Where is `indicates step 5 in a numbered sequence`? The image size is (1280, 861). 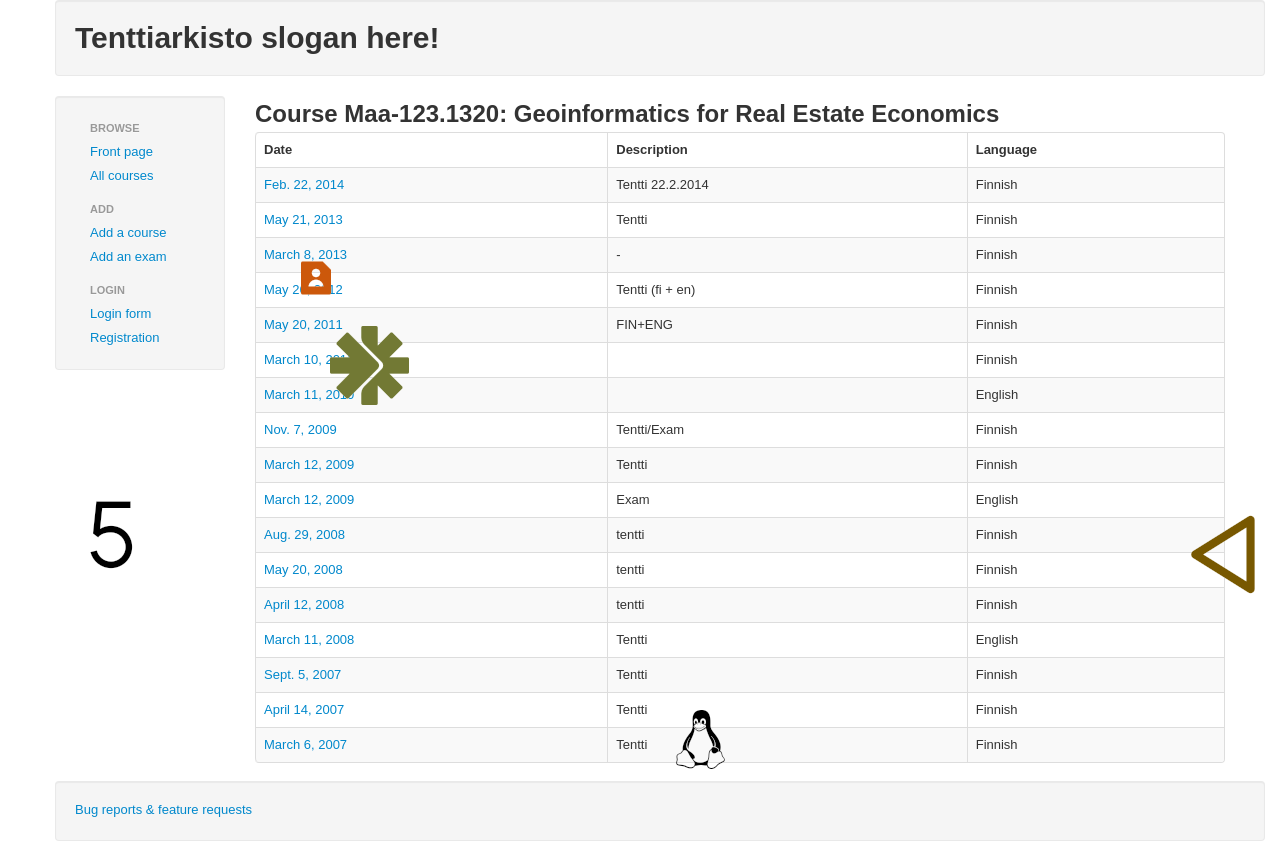
indicates step 5 in a numbered sequence is located at coordinates (111, 534).